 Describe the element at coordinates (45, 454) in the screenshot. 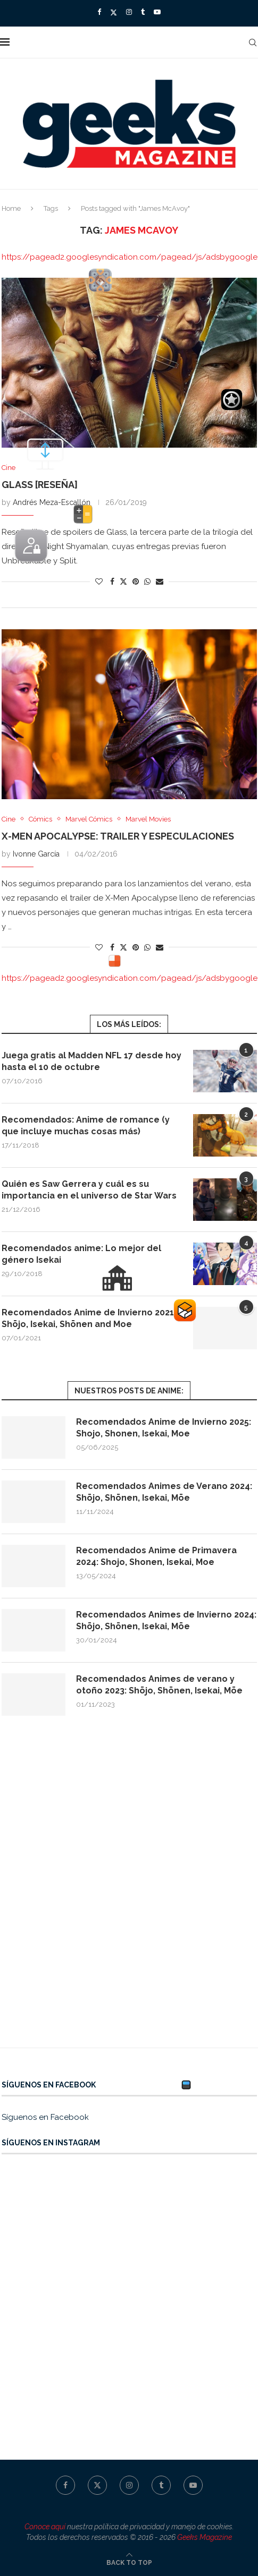

I see `rotate or flip display orientation` at that location.